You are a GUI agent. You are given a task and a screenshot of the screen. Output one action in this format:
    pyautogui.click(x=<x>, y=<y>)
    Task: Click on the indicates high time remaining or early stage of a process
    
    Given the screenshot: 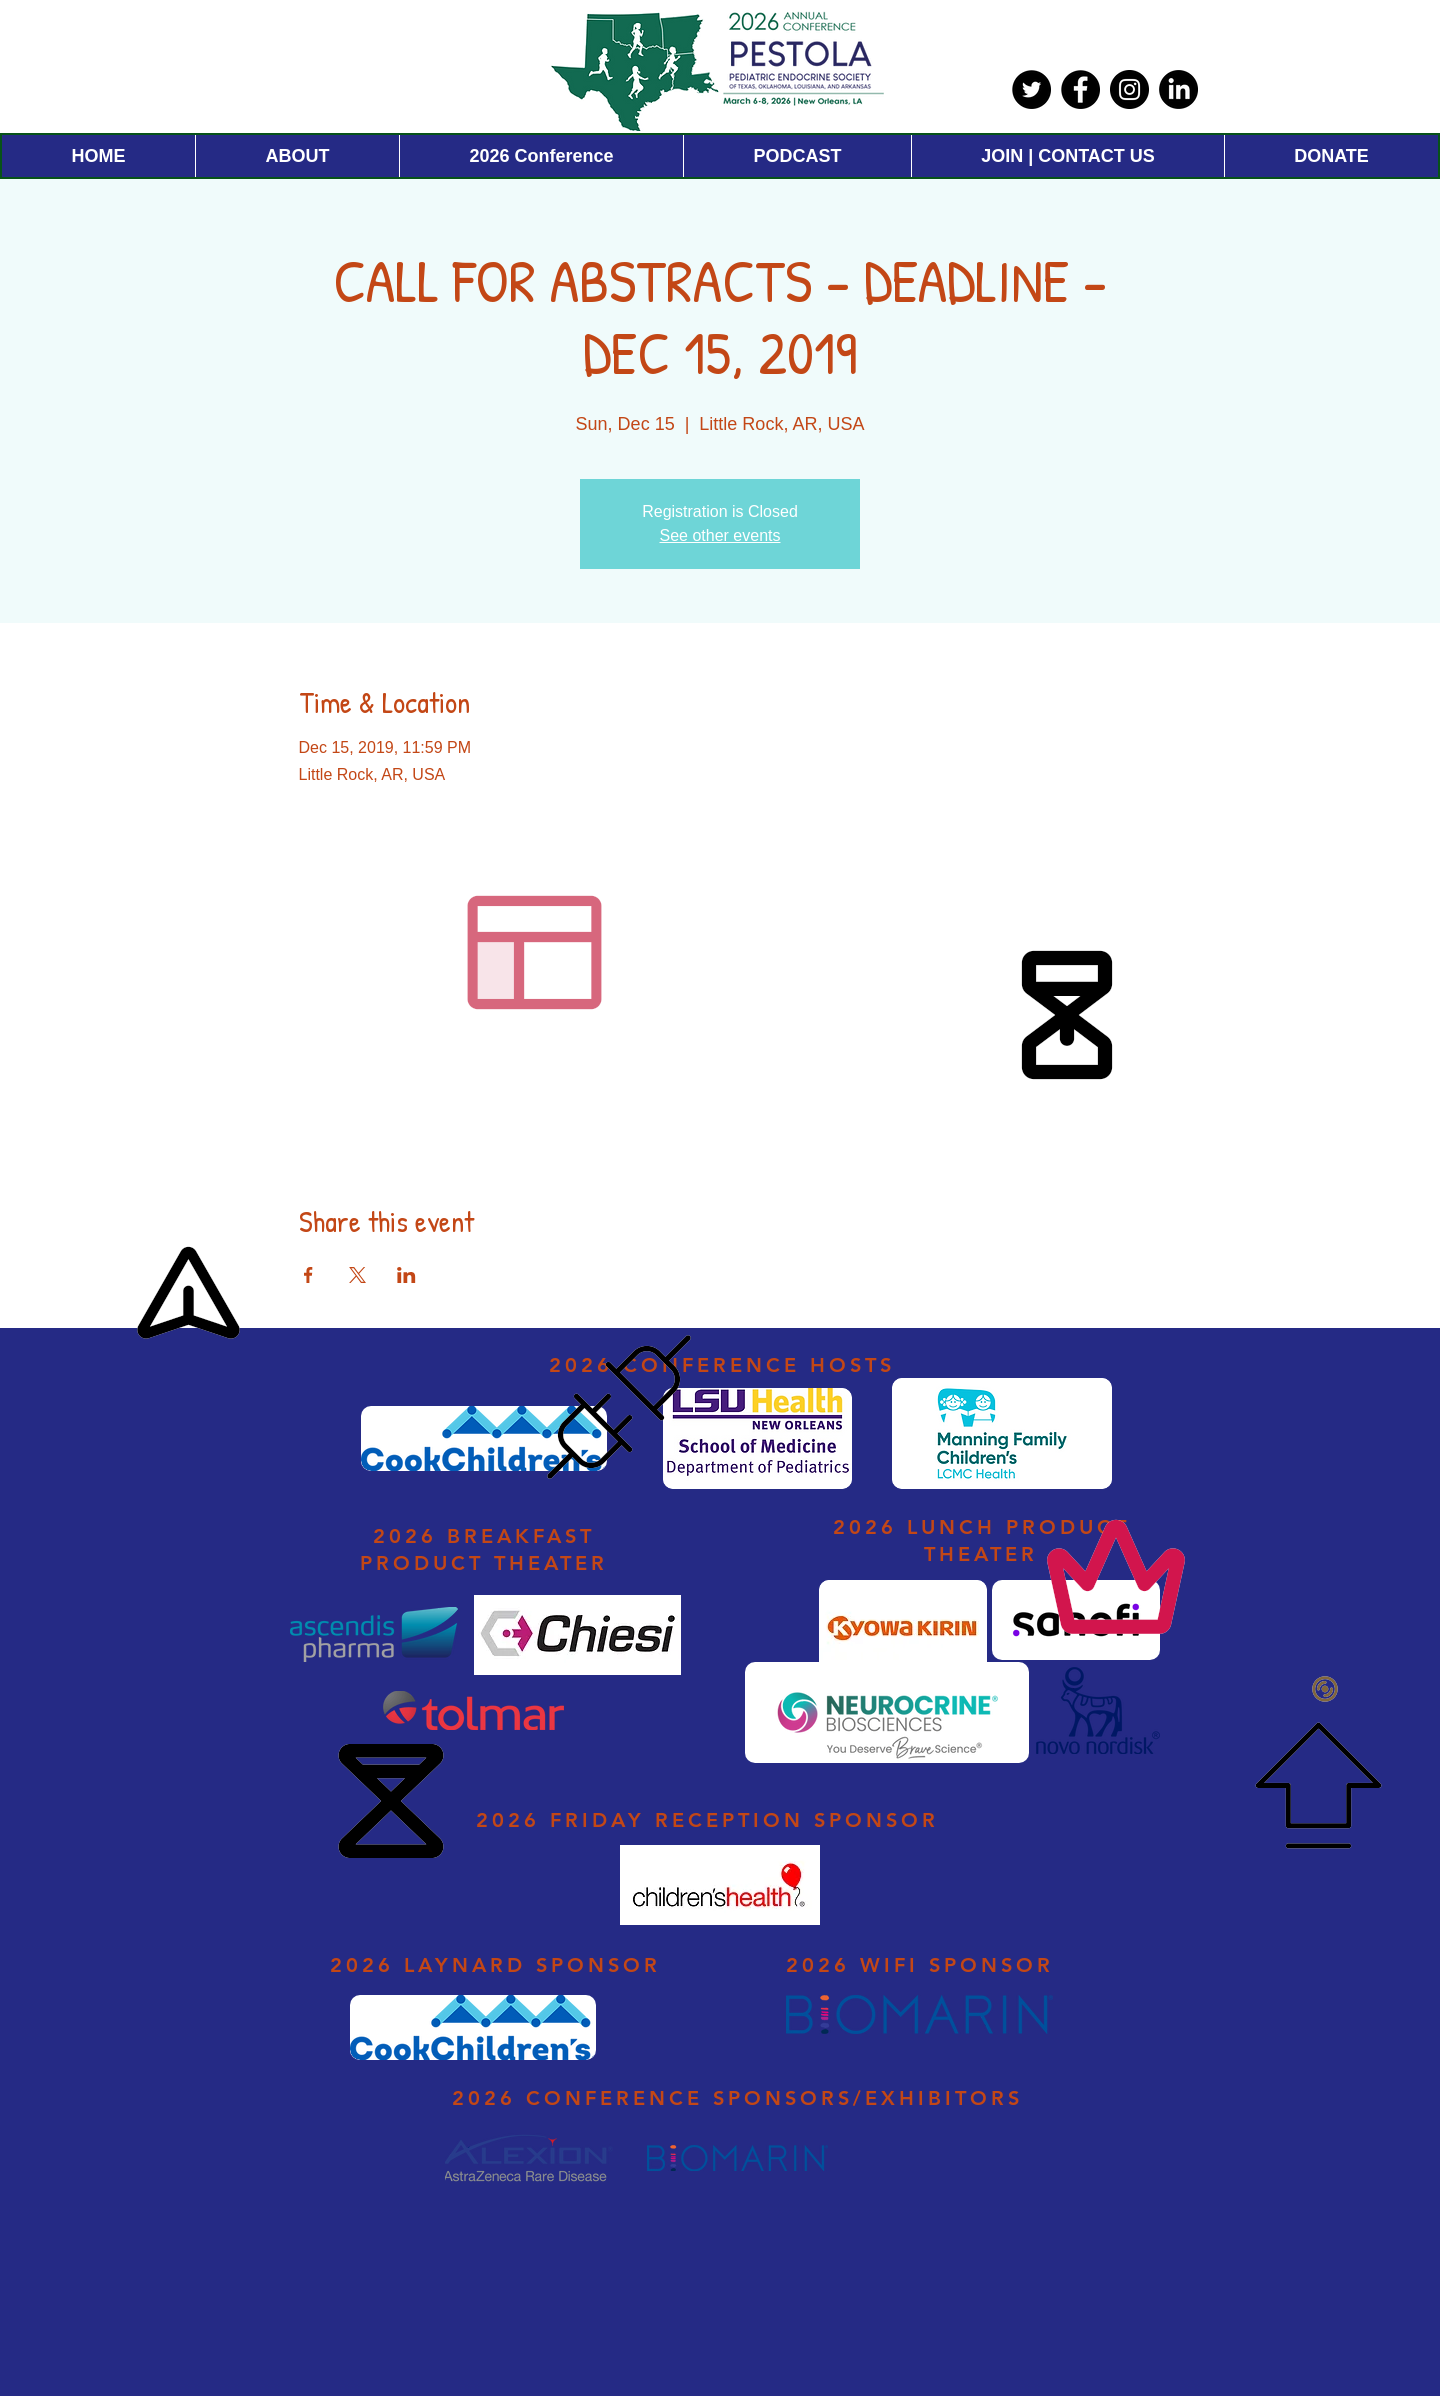 What is the action you would take?
    pyautogui.click(x=391, y=1801)
    